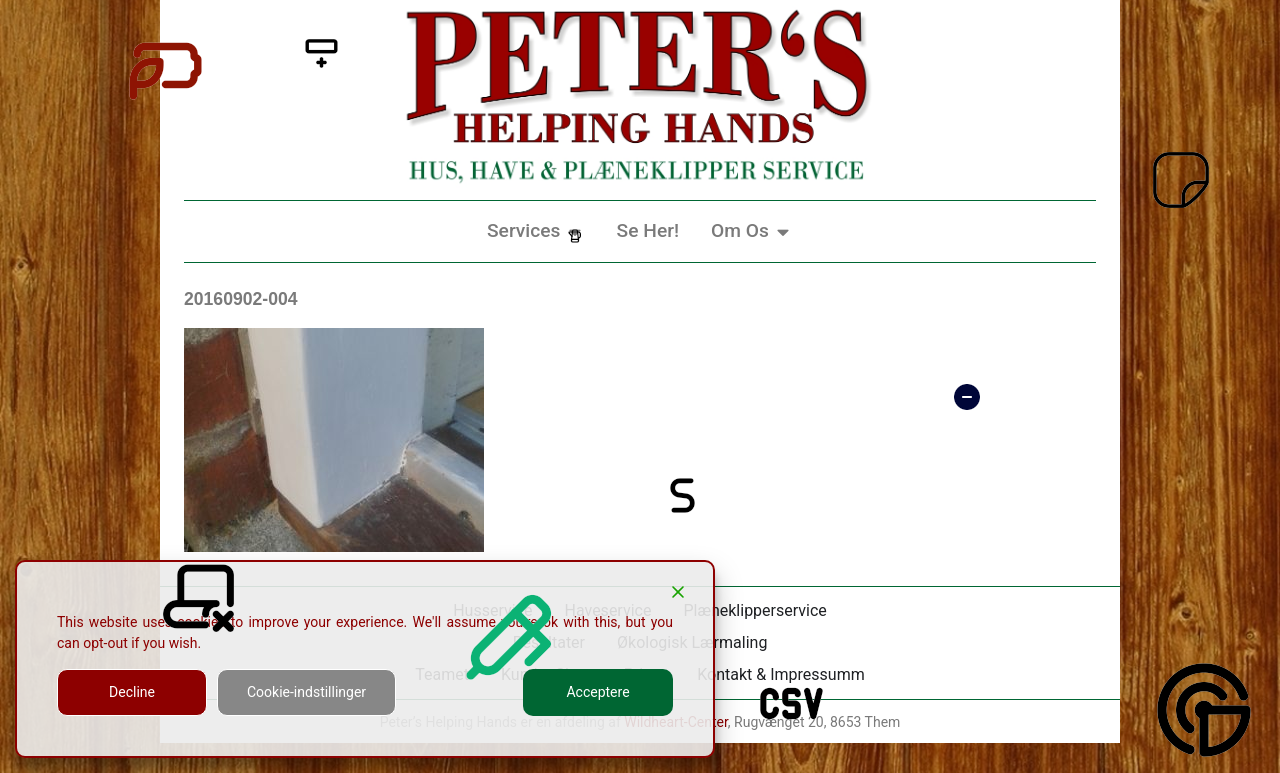  I want to click on enable battery saver or eco mode, so click(167, 65).